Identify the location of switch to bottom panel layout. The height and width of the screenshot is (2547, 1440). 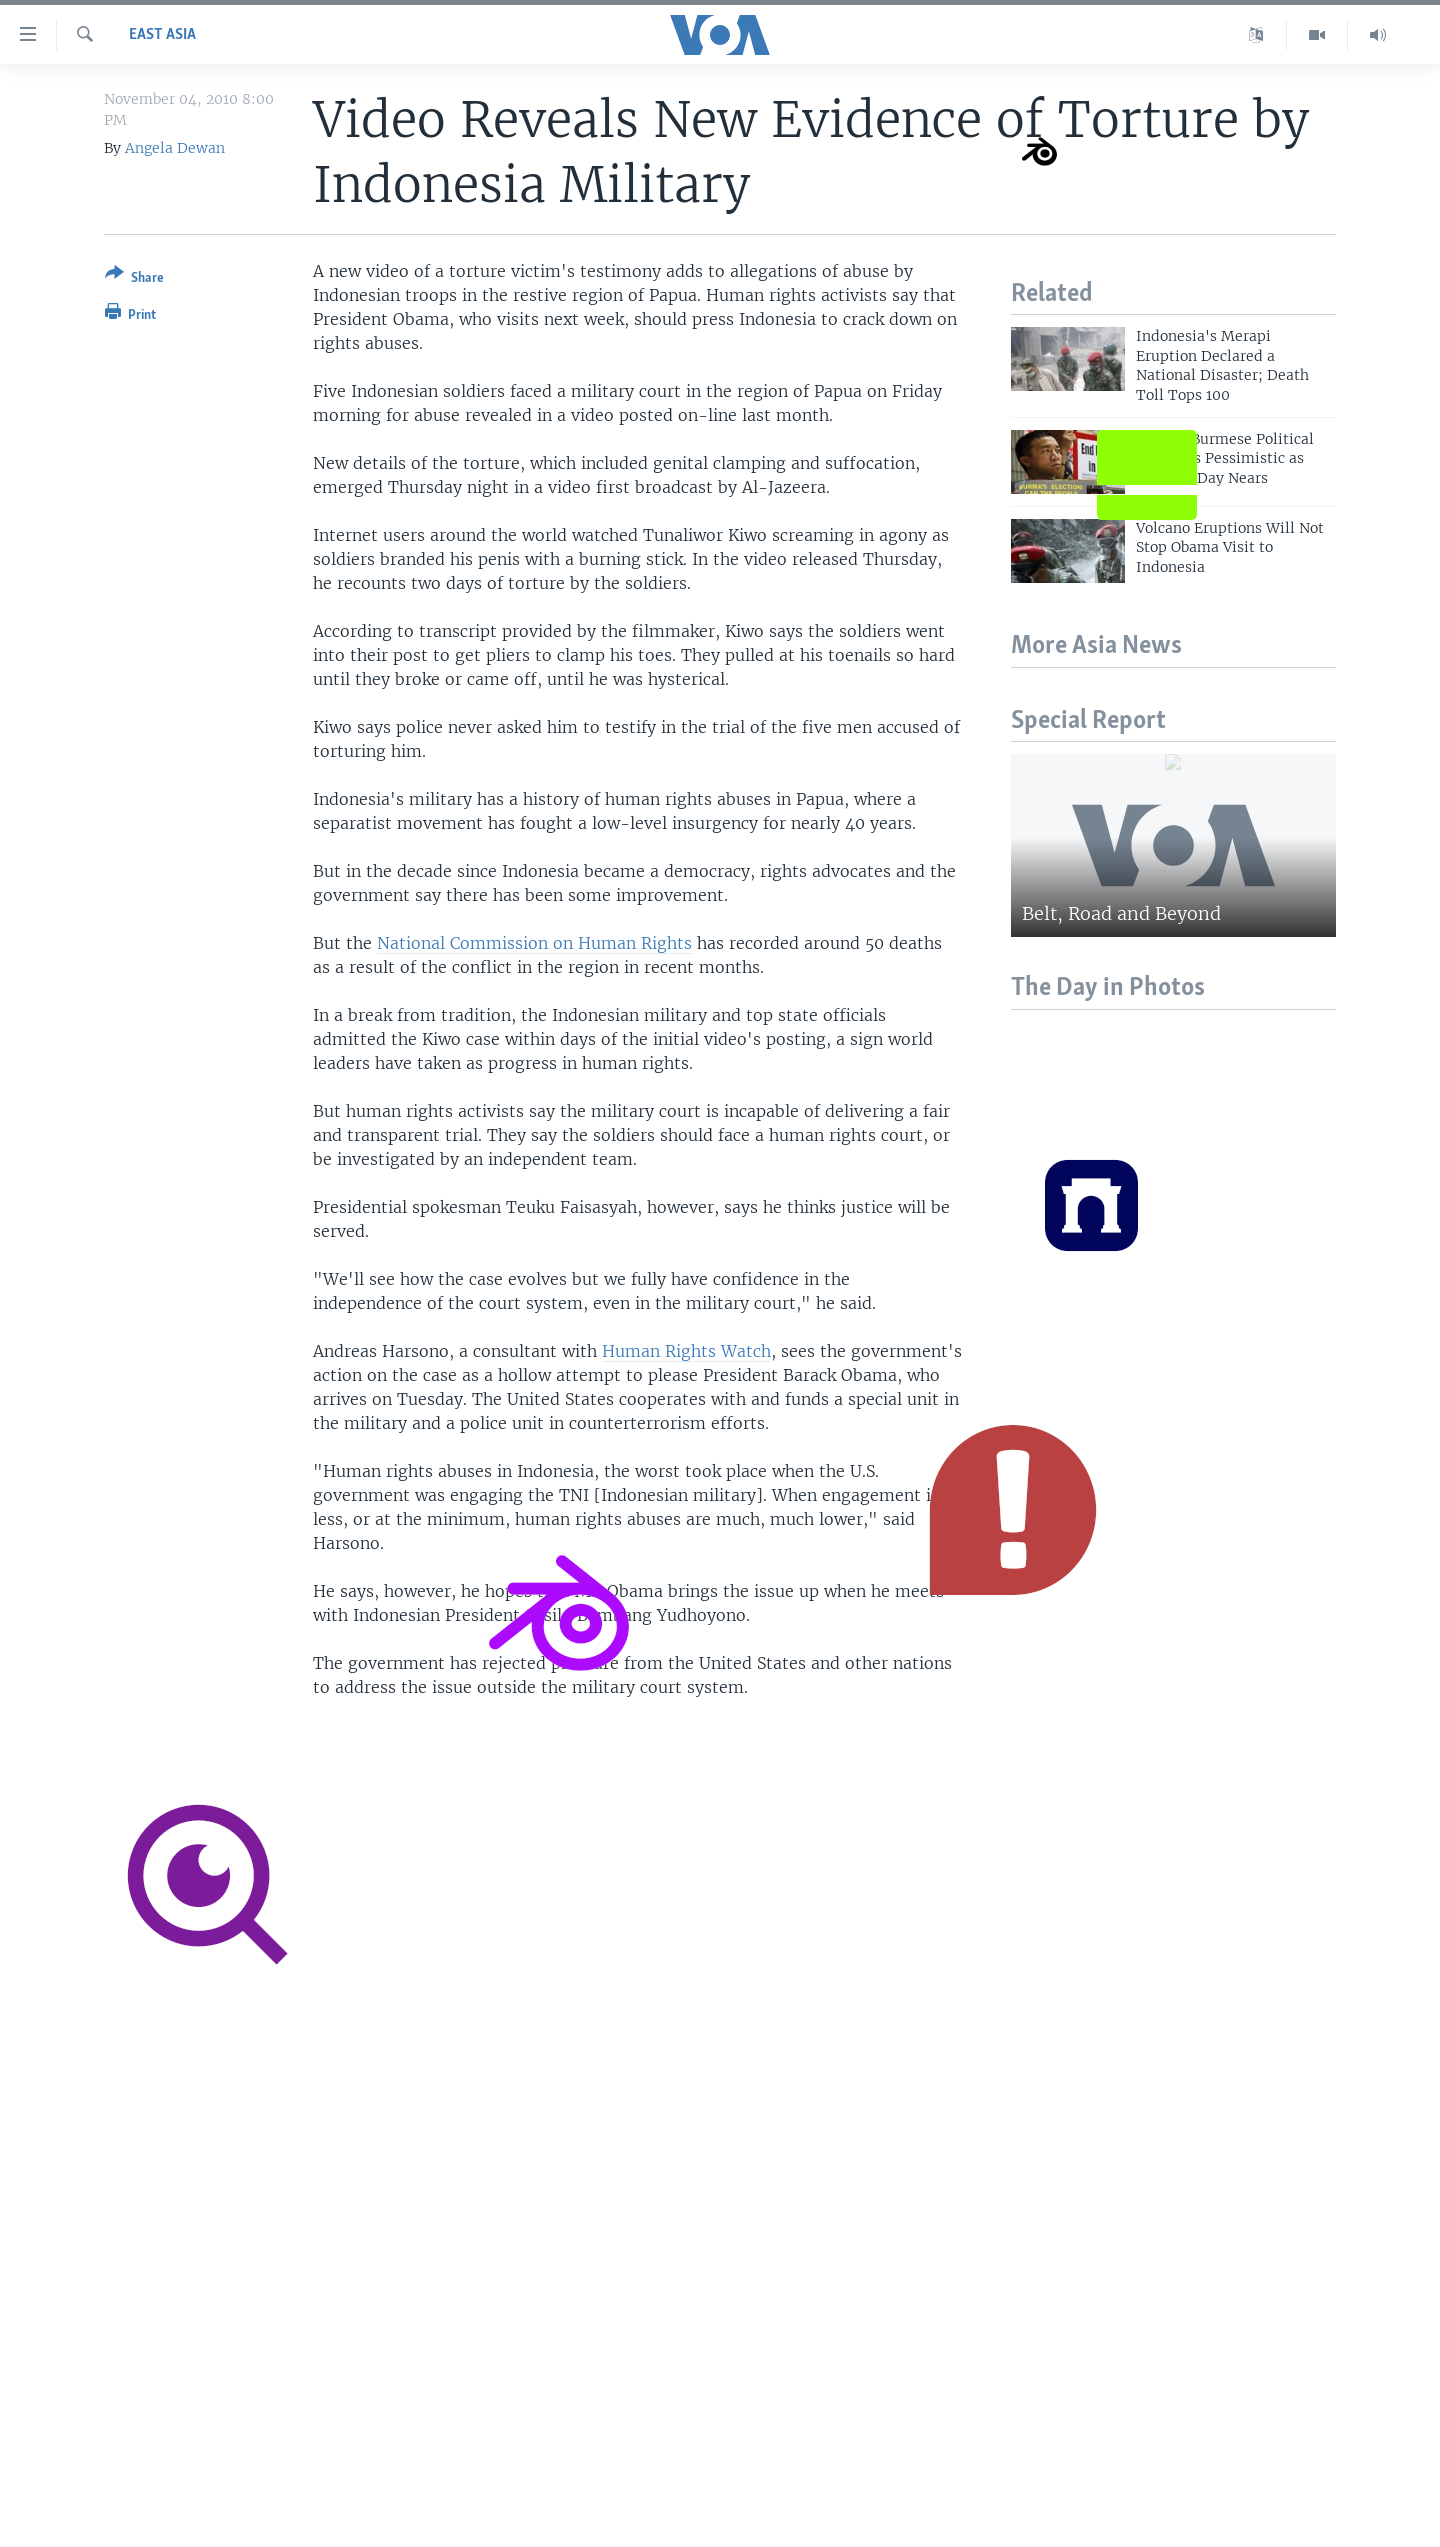
(1147, 475).